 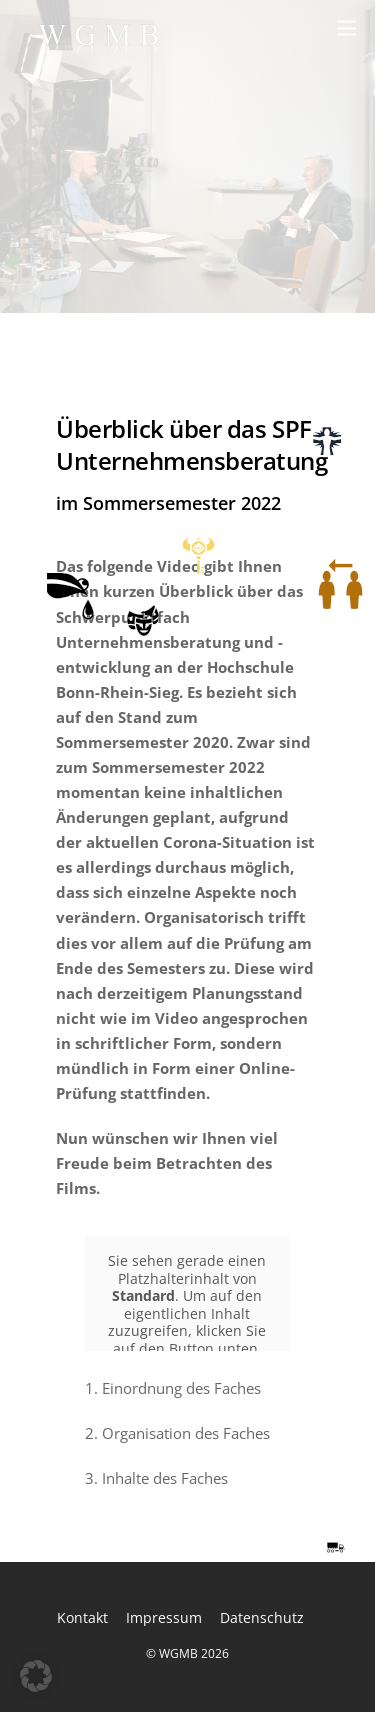 I want to click on track your delivery or shipment, so click(x=335, y=1547).